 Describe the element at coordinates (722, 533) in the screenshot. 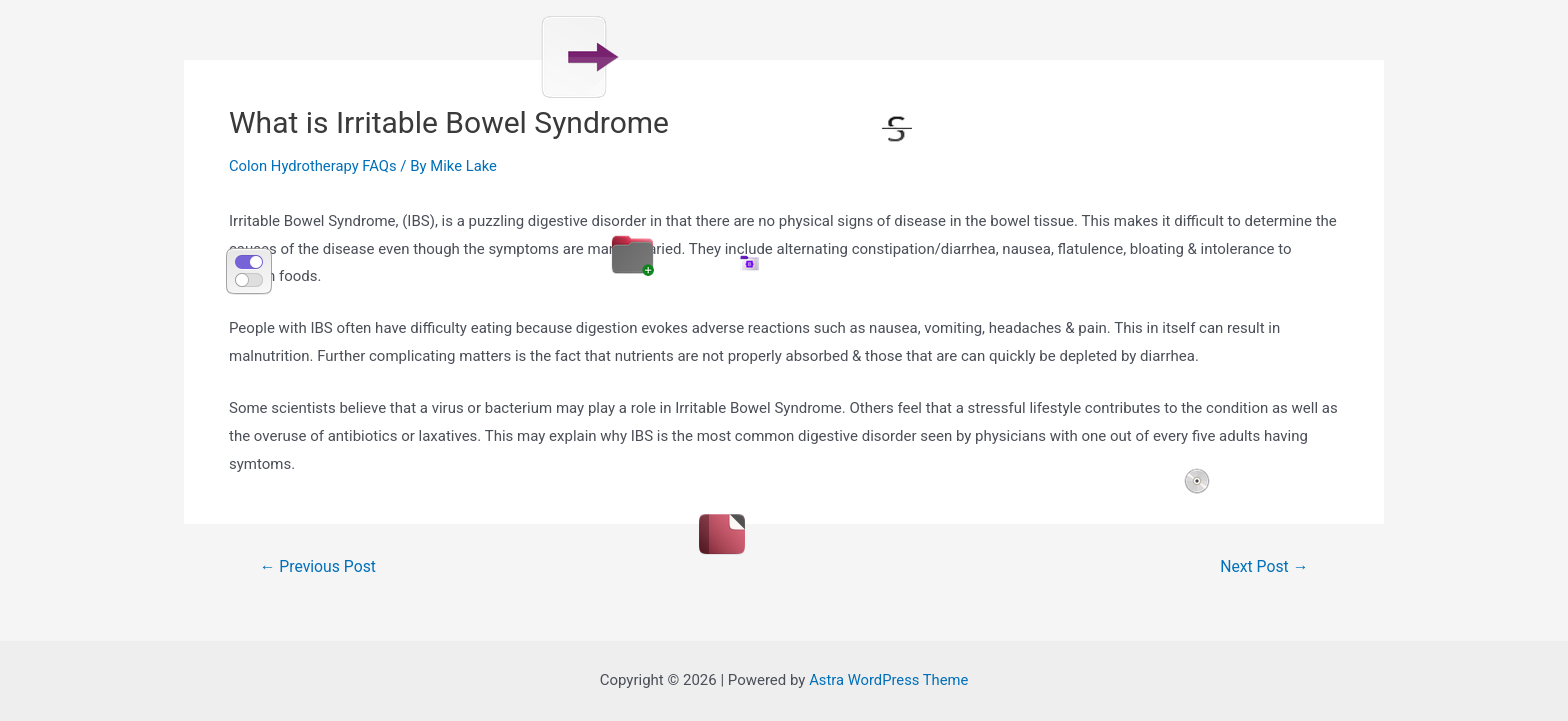

I see `change desktop wallpaper settings` at that location.